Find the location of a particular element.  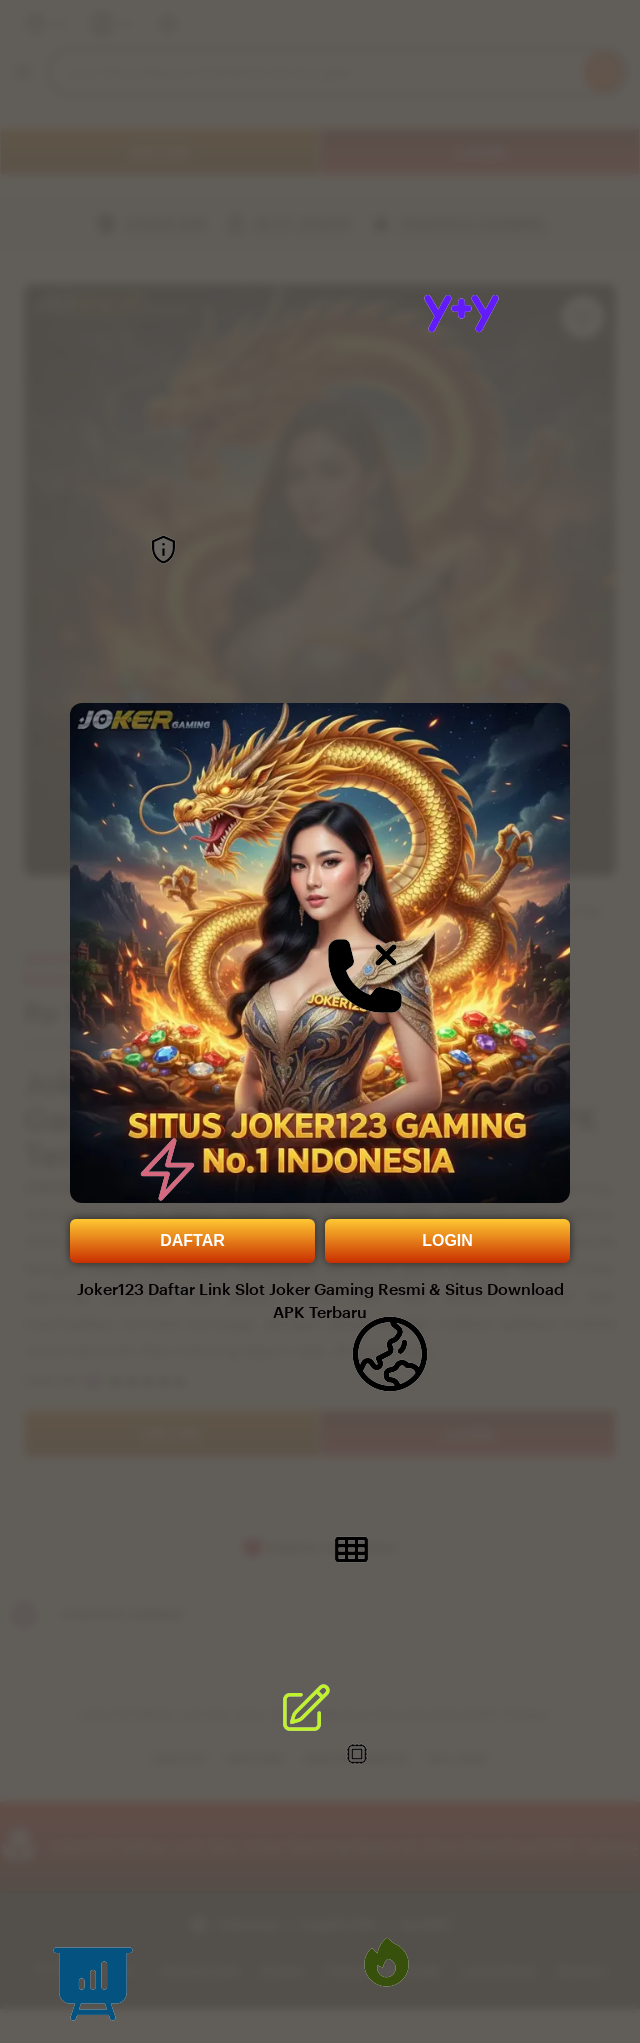

indicates trending or popular content is located at coordinates (386, 1962).